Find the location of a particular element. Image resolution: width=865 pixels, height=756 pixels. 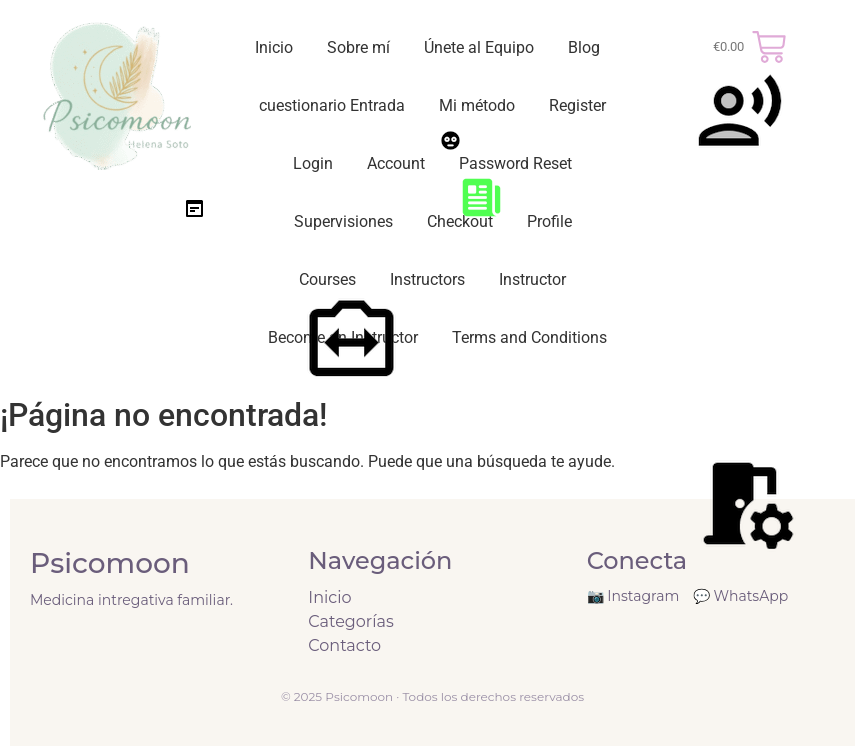

switch between front and rear camera is located at coordinates (351, 342).